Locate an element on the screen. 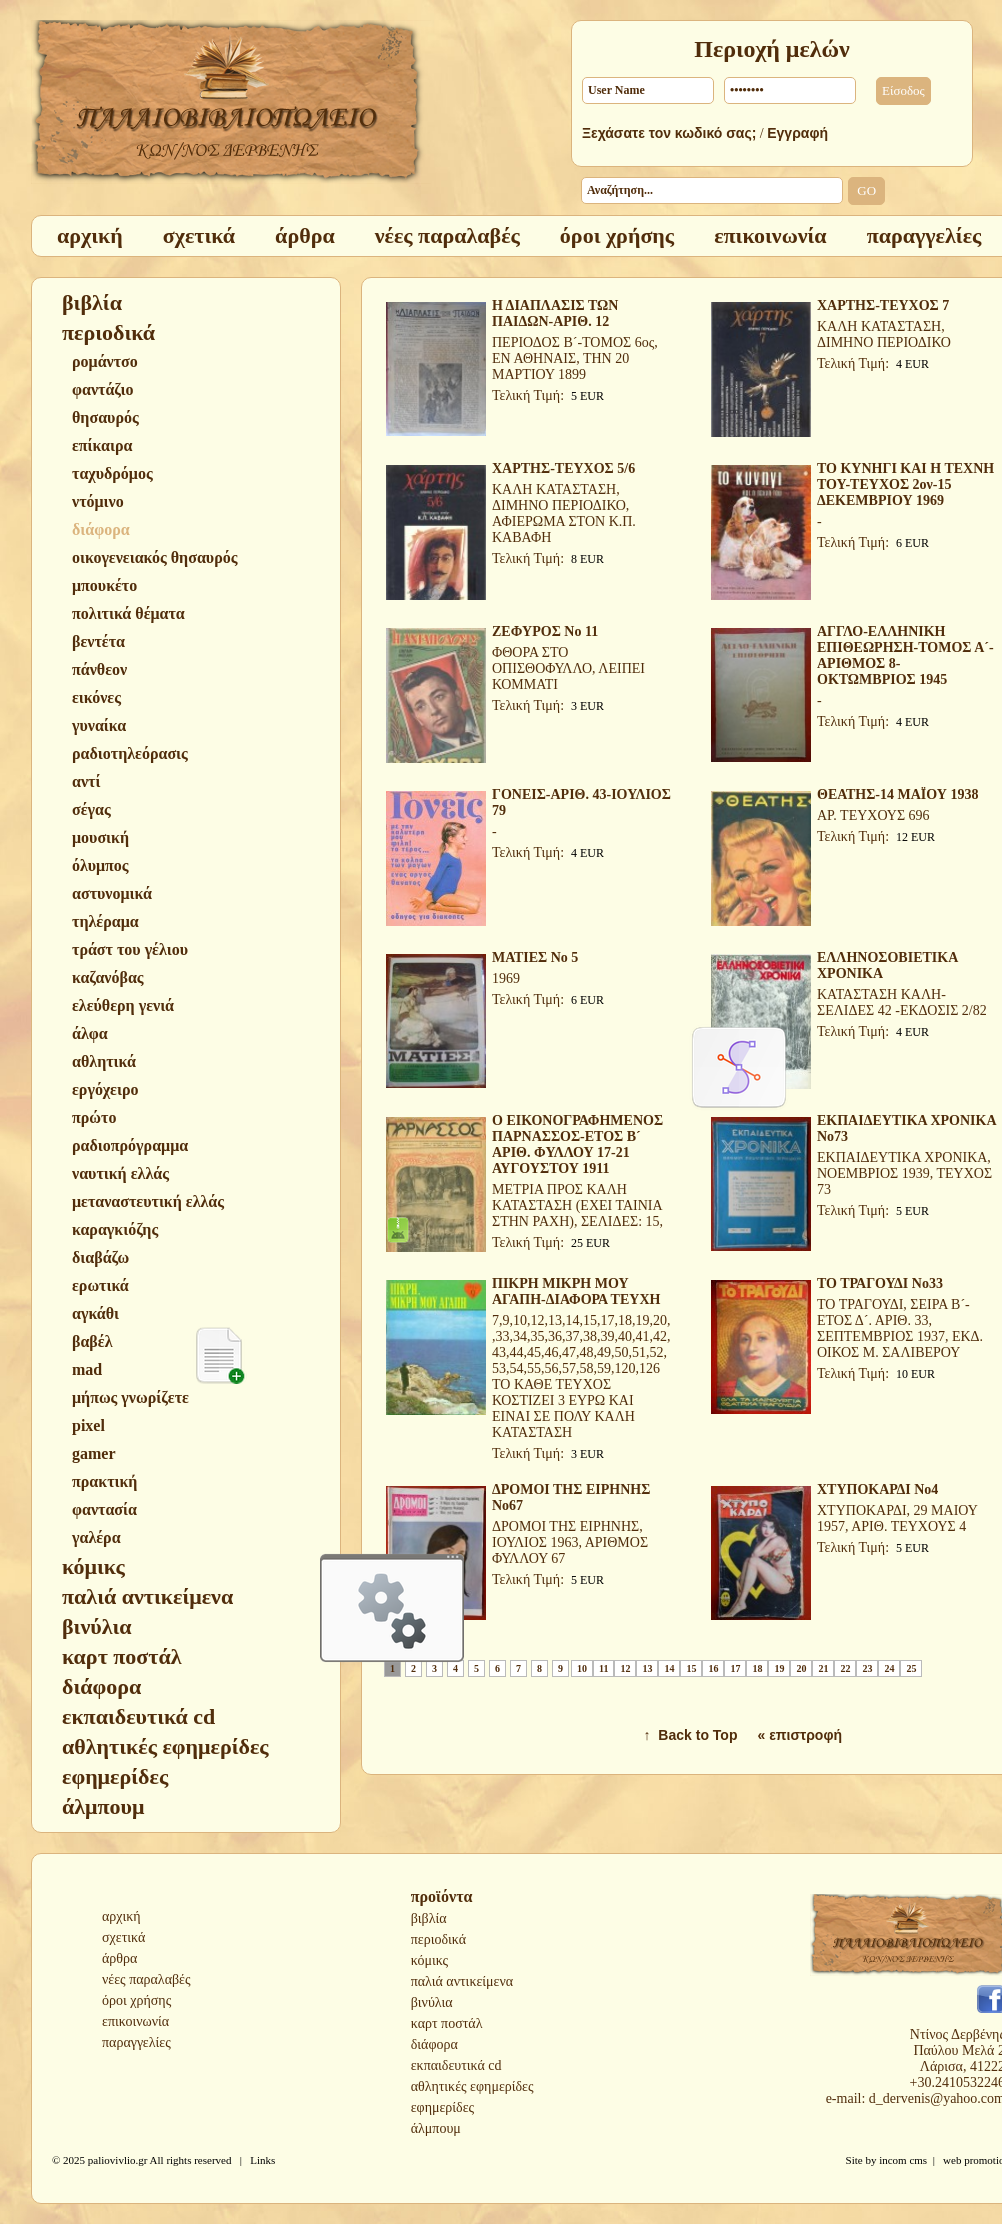 This screenshot has width=1002, height=2224. create a new text document is located at coordinates (219, 1355).